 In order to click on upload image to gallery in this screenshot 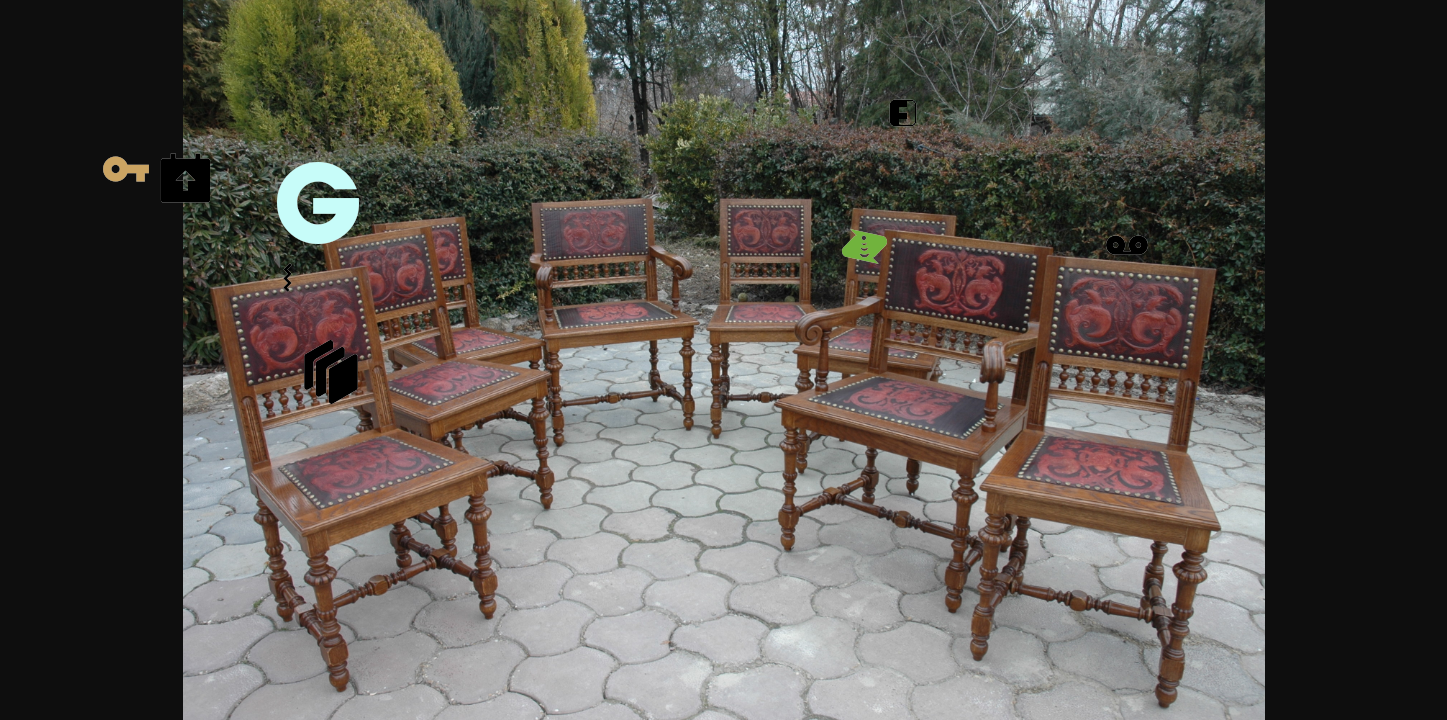, I will do `click(185, 180)`.